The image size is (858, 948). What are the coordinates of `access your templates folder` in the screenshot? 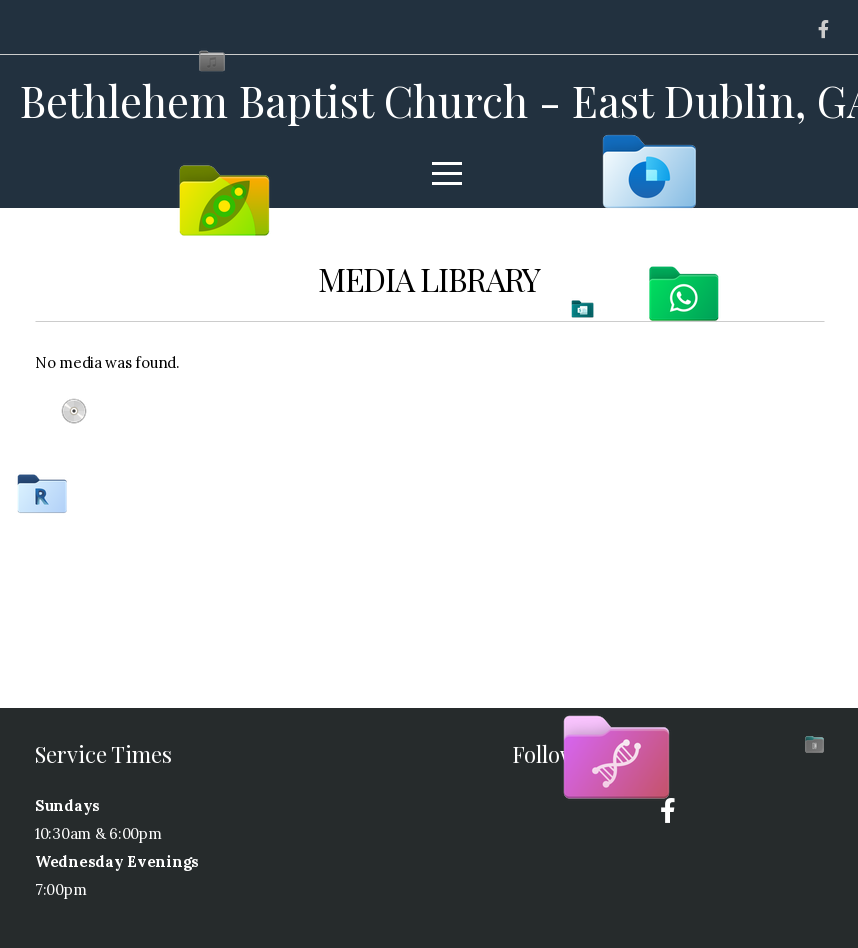 It's located at (814, 744).